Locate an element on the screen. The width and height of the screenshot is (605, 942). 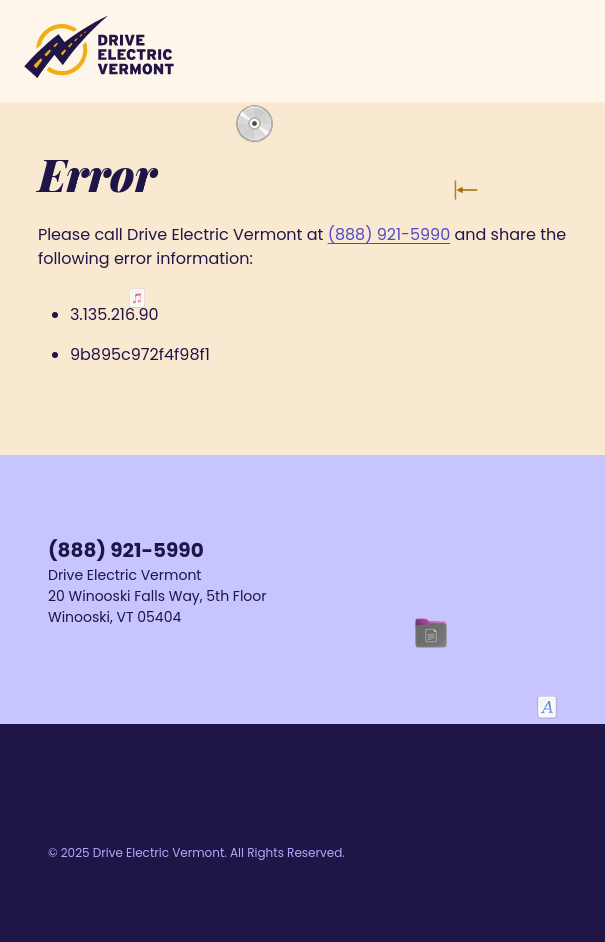
open a font file is located at coordinates (547, 707).